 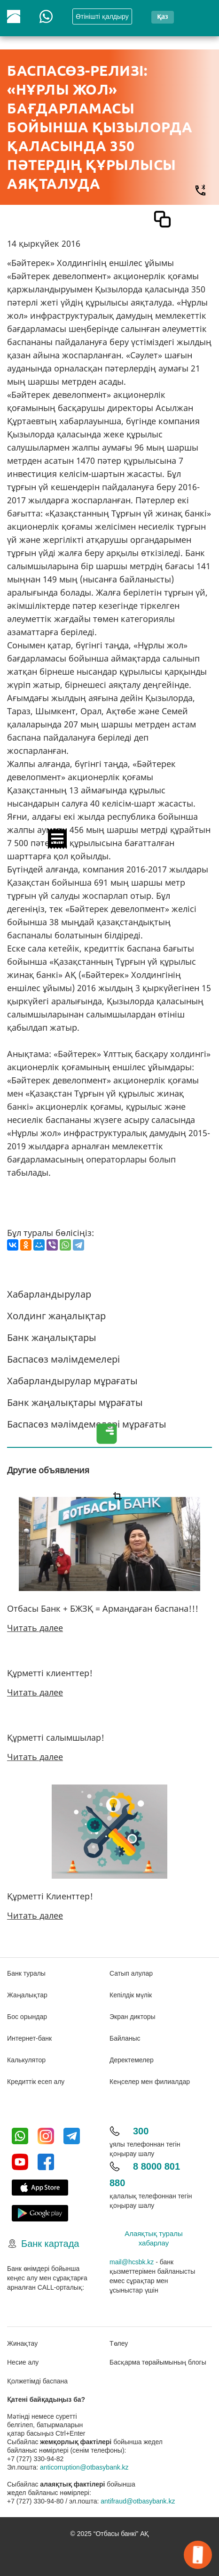 What do you see at coordinates (57, 839) in the screenshot?
I see `view purchase receipt or transaction history` at bounding box center [57, 839].